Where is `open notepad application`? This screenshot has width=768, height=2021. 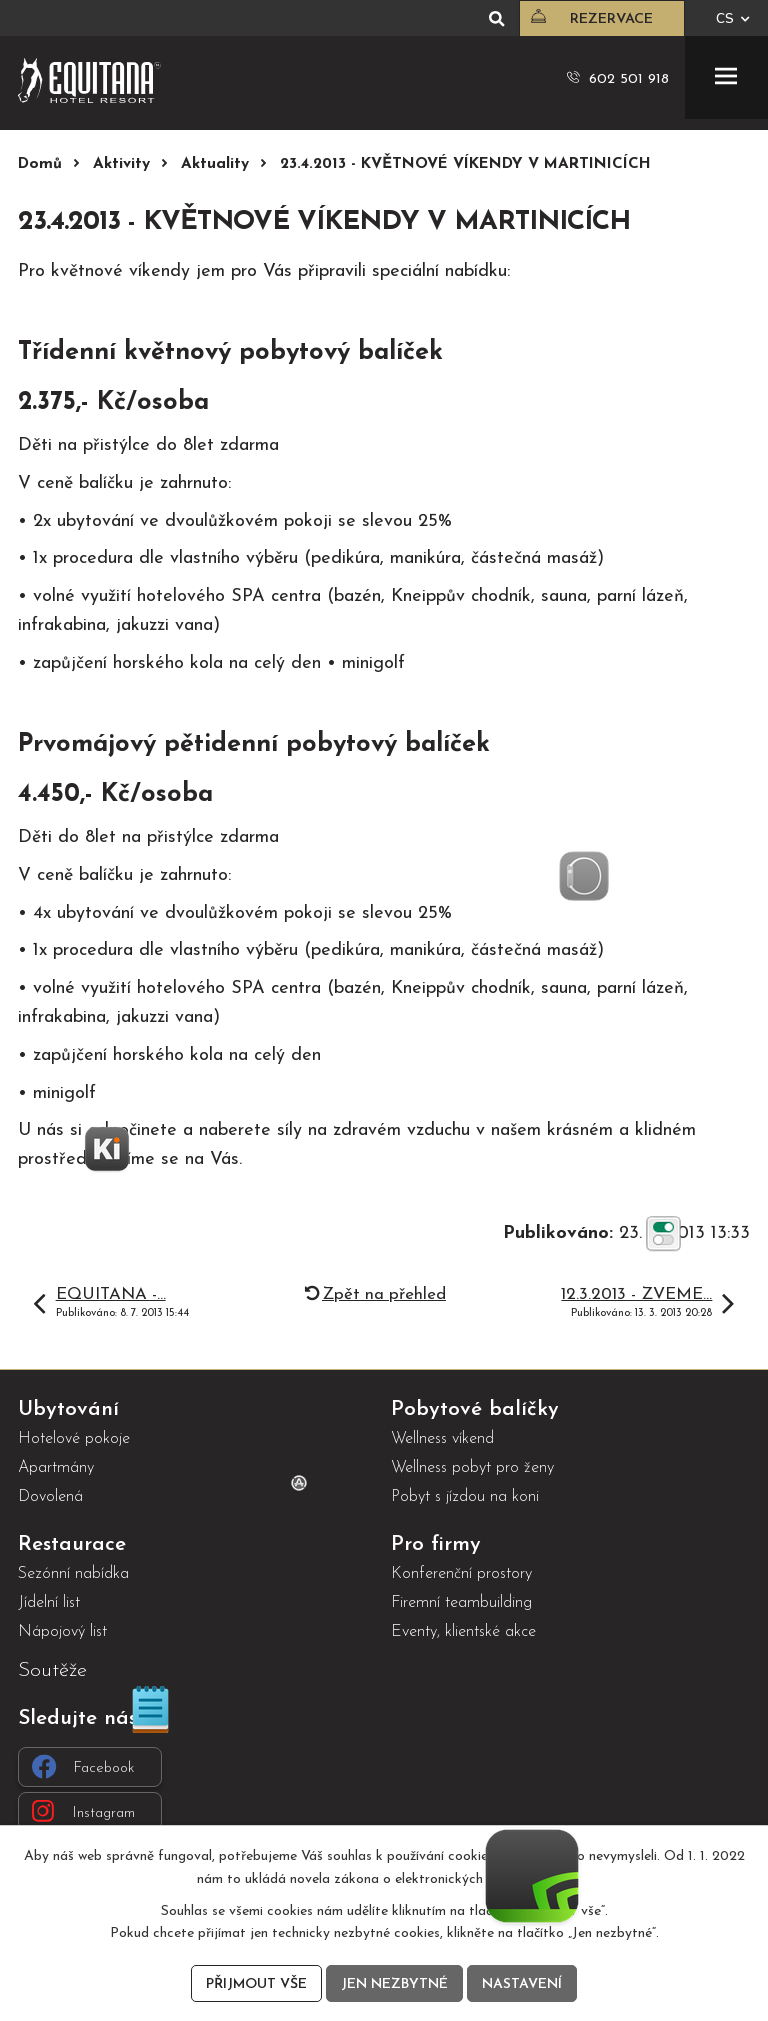
open notepad application is located at coordinates (150, 1709).